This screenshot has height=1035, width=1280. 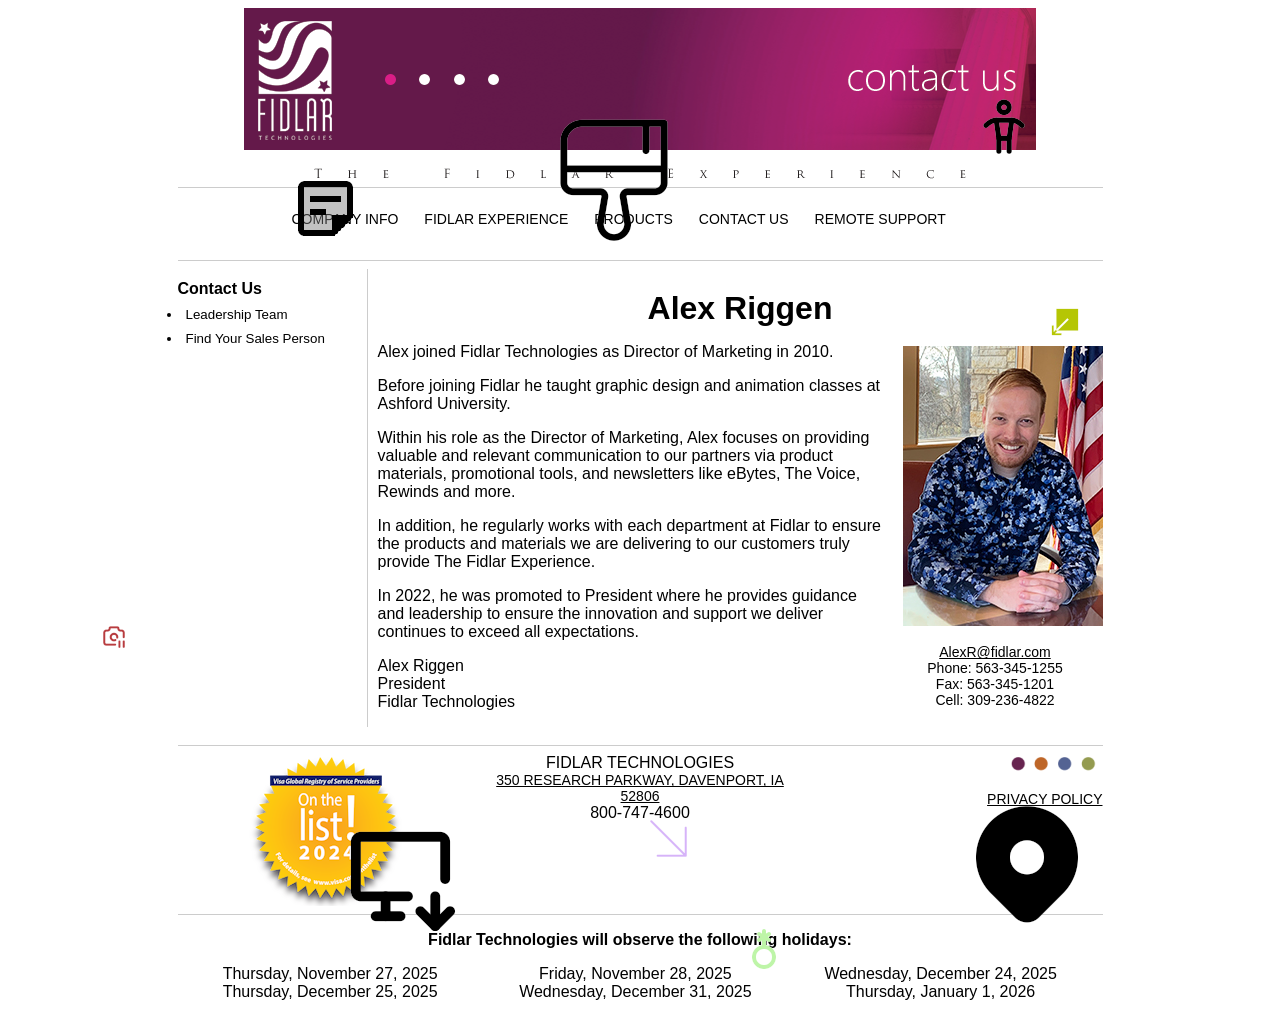 What do you see at coordinates (1065, 322) in the screenshot?
I see `collapse or minimize a panel` at bounding box center [1065, 322].